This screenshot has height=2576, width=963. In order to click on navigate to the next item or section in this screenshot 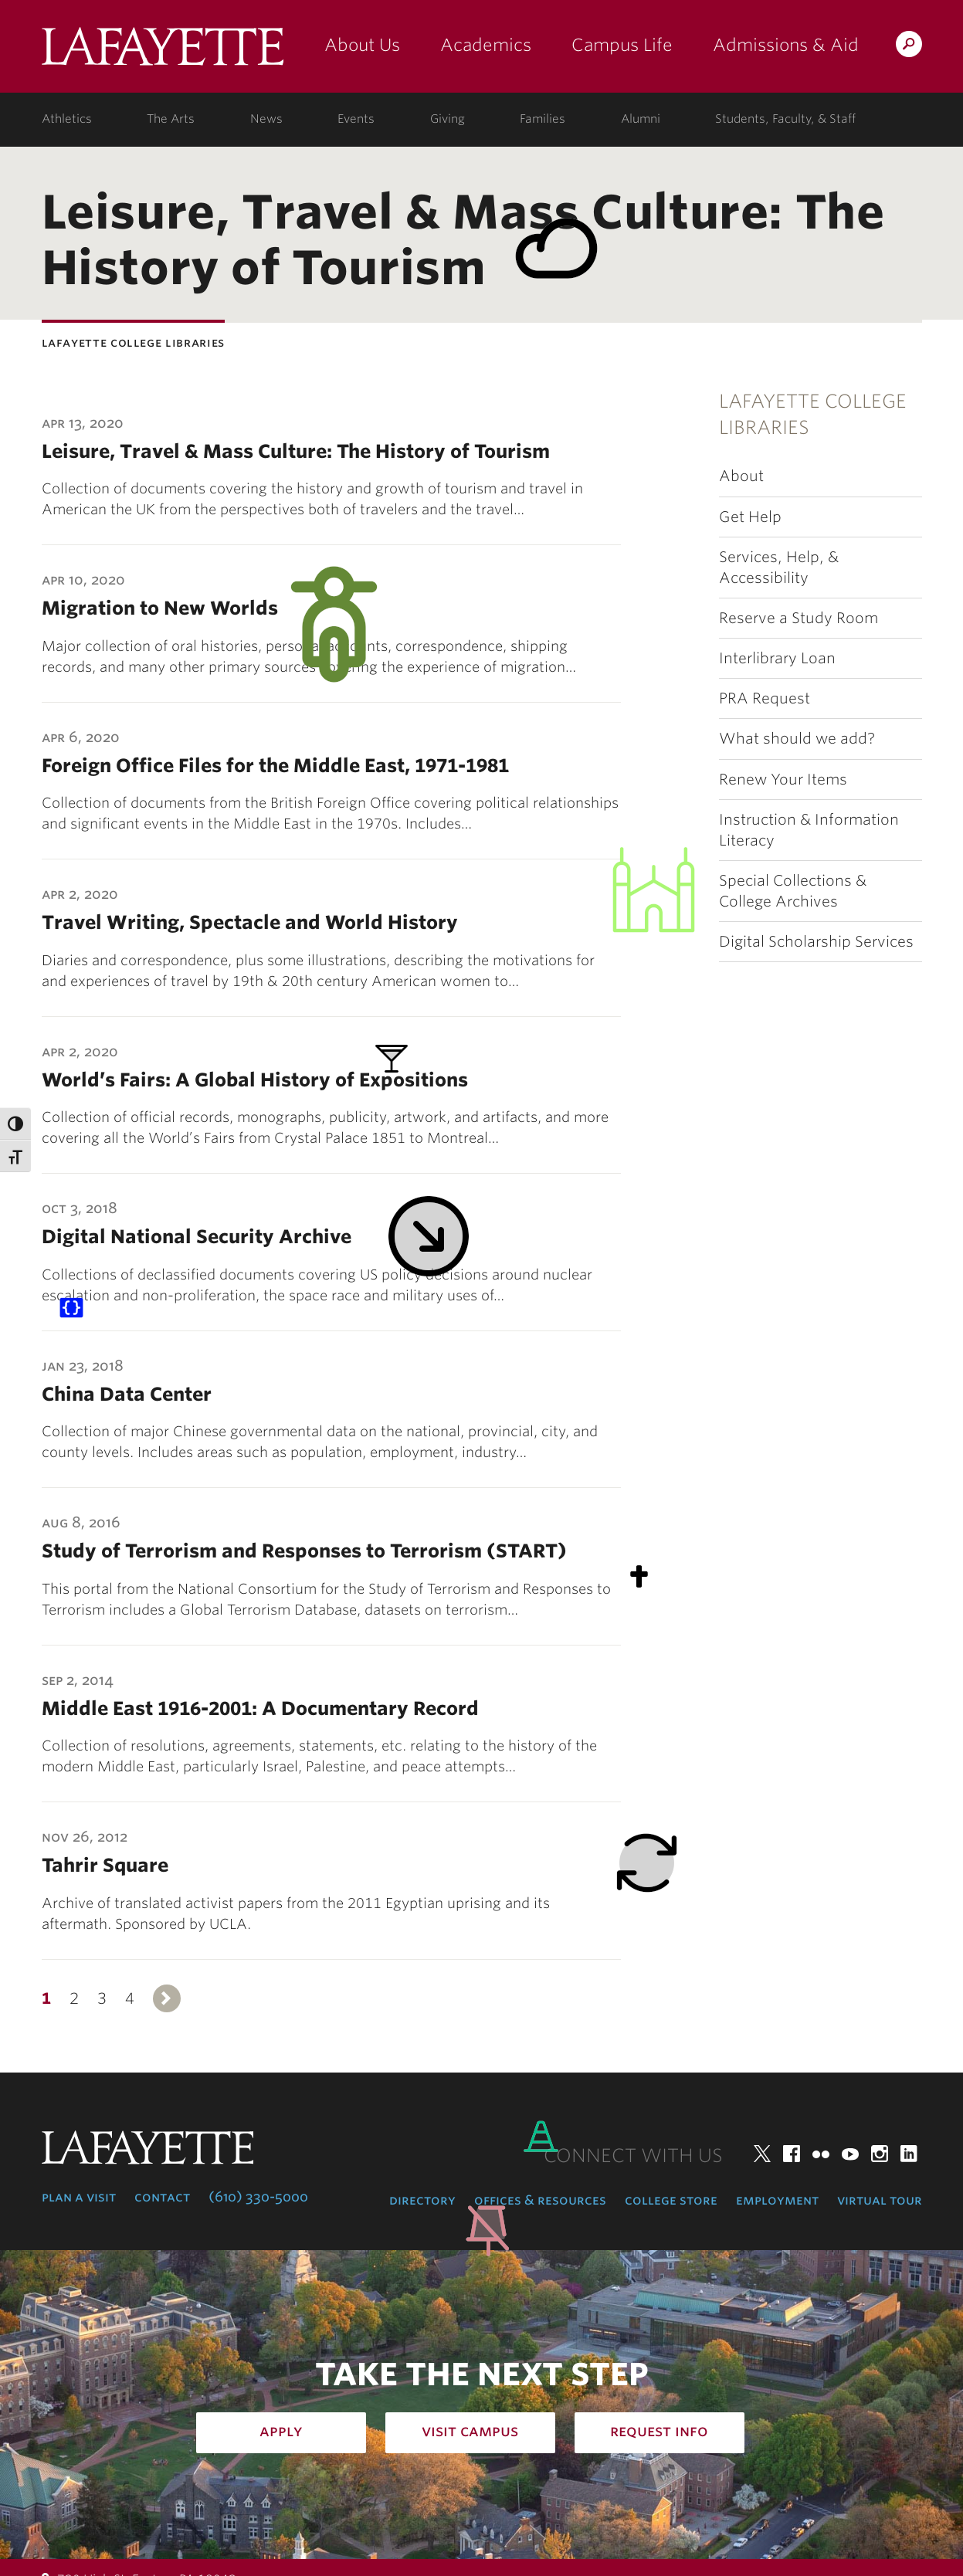, I will do `click(429, 1236)`.